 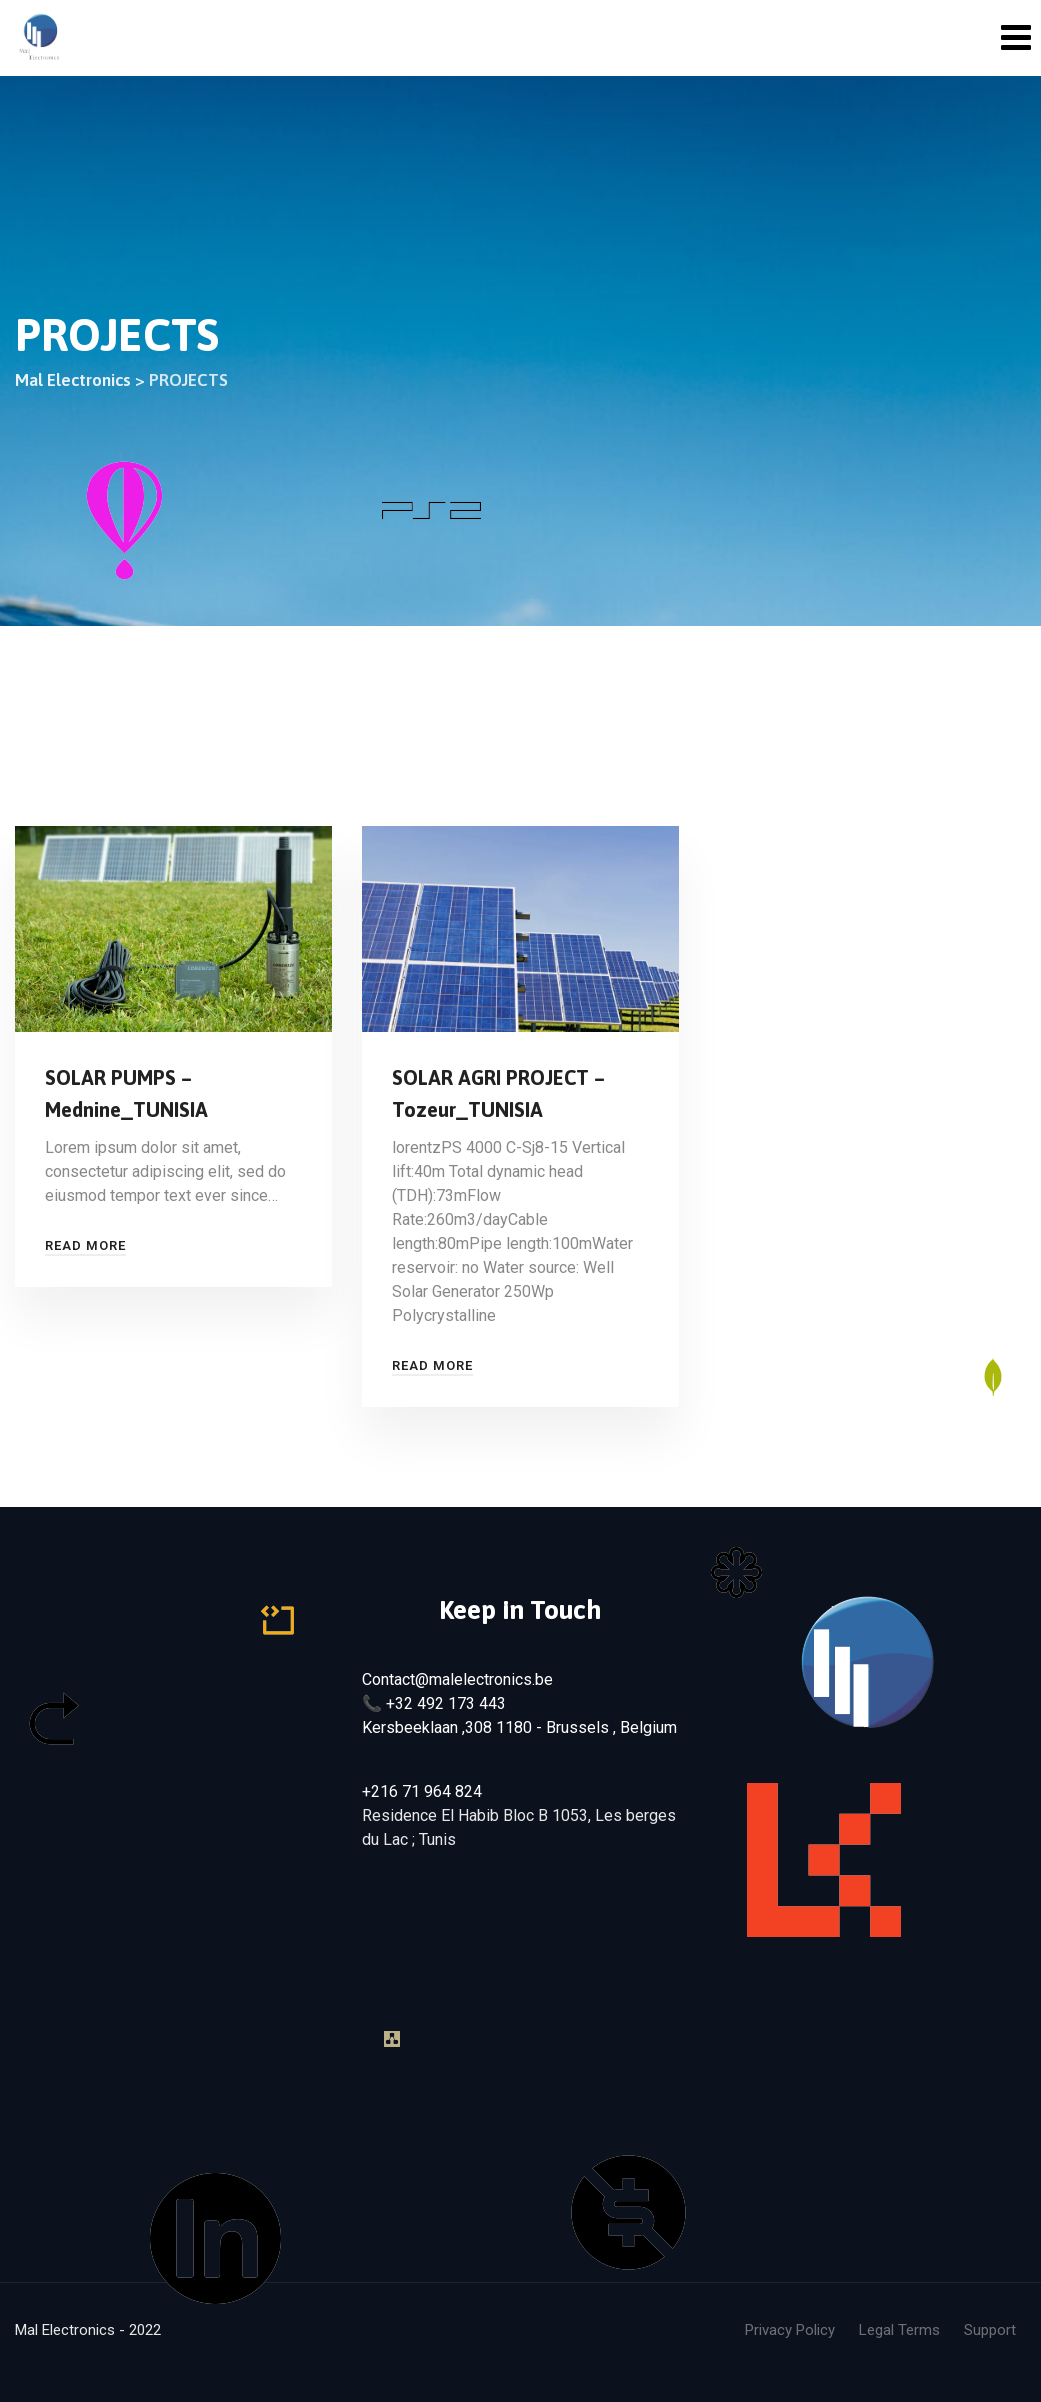 I want to click on playstation 2 brand logo, so click(x=431, y=510).